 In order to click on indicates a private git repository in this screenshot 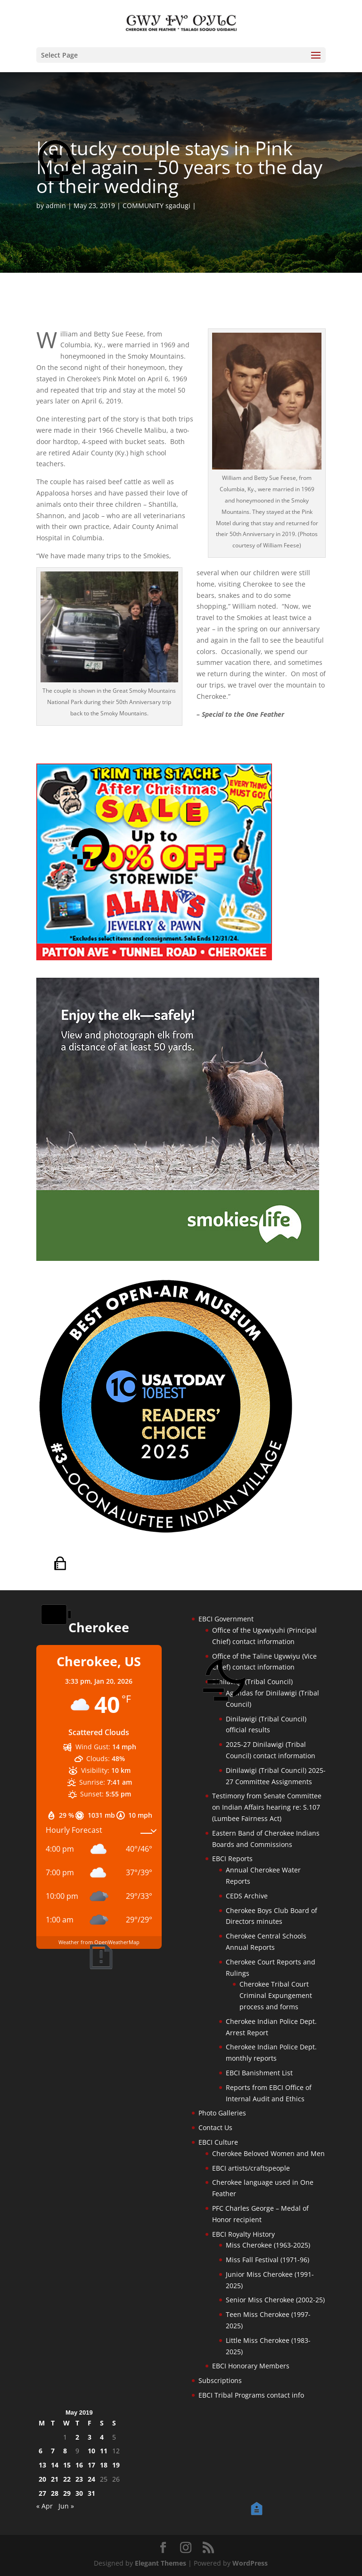, I will do `click(60, 1563)`.